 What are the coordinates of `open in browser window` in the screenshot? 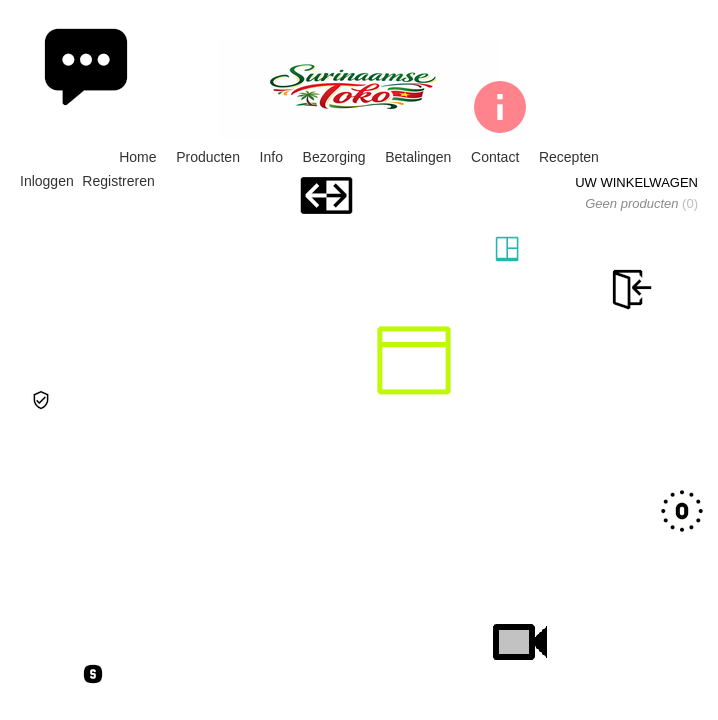 It's located at (414, 363).